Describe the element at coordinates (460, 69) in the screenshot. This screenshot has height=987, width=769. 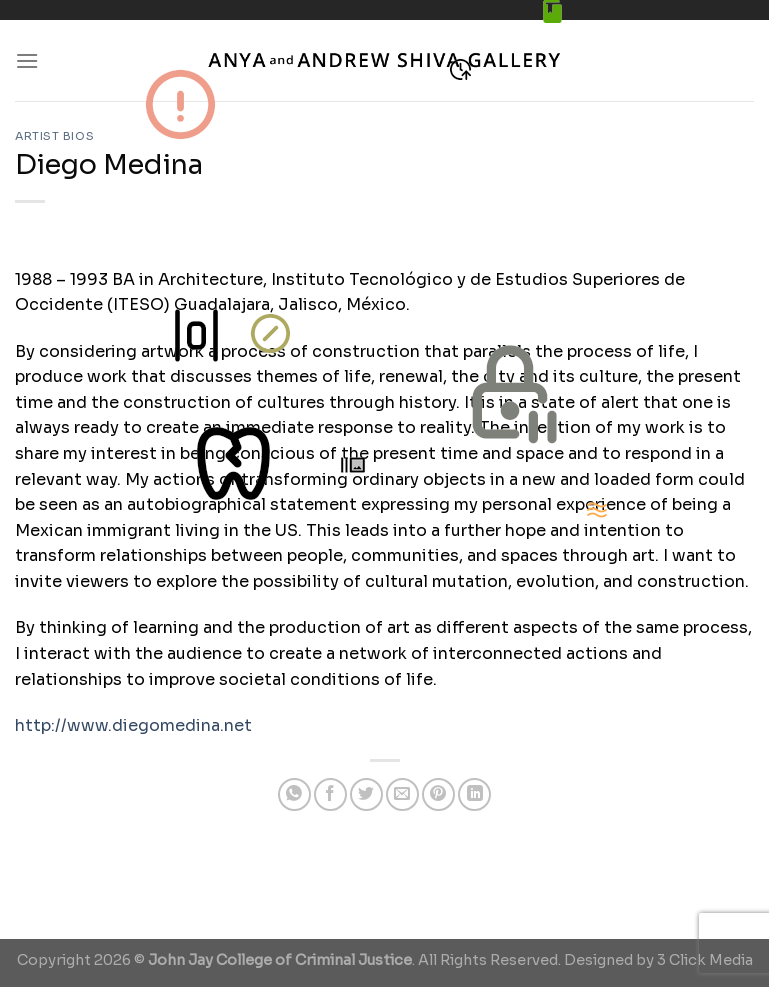
I see `upload or sync time data` at that location.